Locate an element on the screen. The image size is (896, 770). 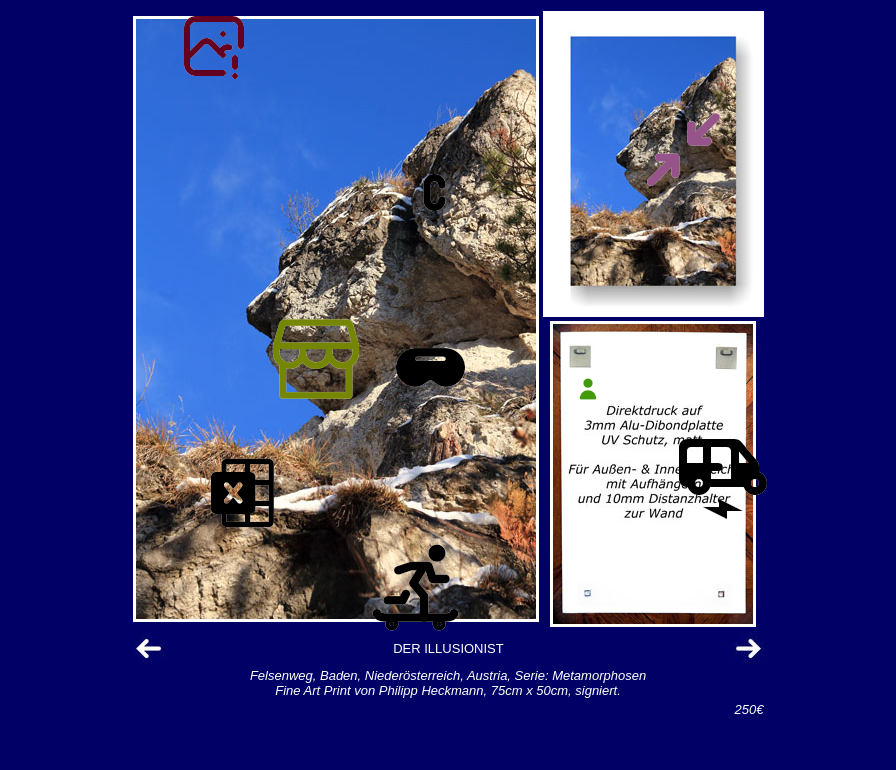
select electric rickshaw as transport option is located at coordinates (723, 475).